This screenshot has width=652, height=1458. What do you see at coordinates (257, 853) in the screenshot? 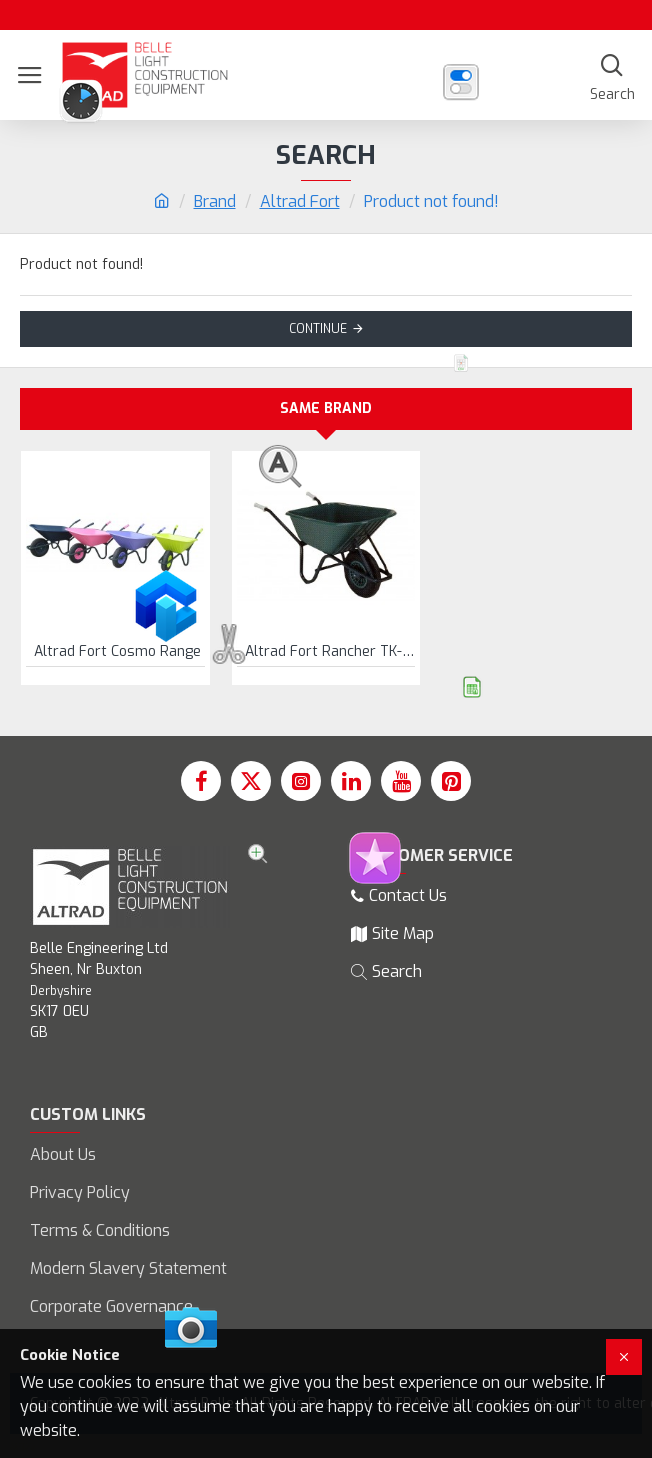
I see `zoom in on the current view` at bounding box center [257, 853].